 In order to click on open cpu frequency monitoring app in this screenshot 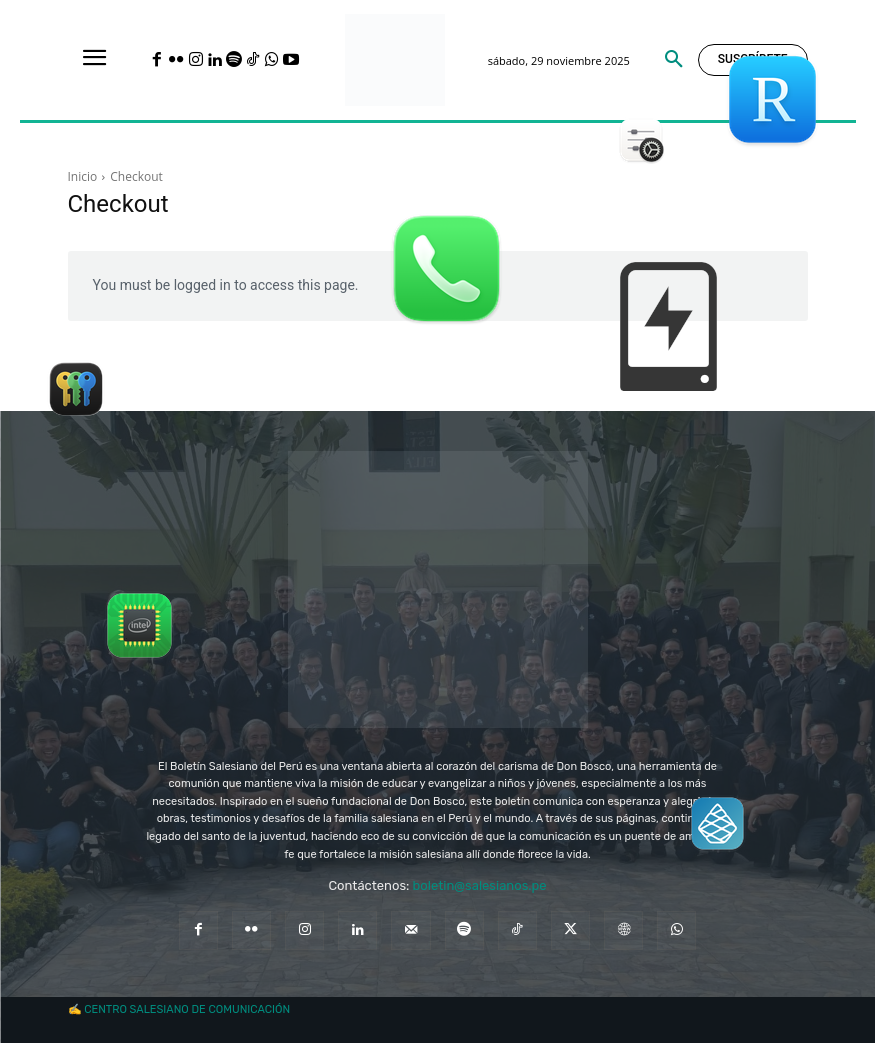, I will do `click(139, 625)`.